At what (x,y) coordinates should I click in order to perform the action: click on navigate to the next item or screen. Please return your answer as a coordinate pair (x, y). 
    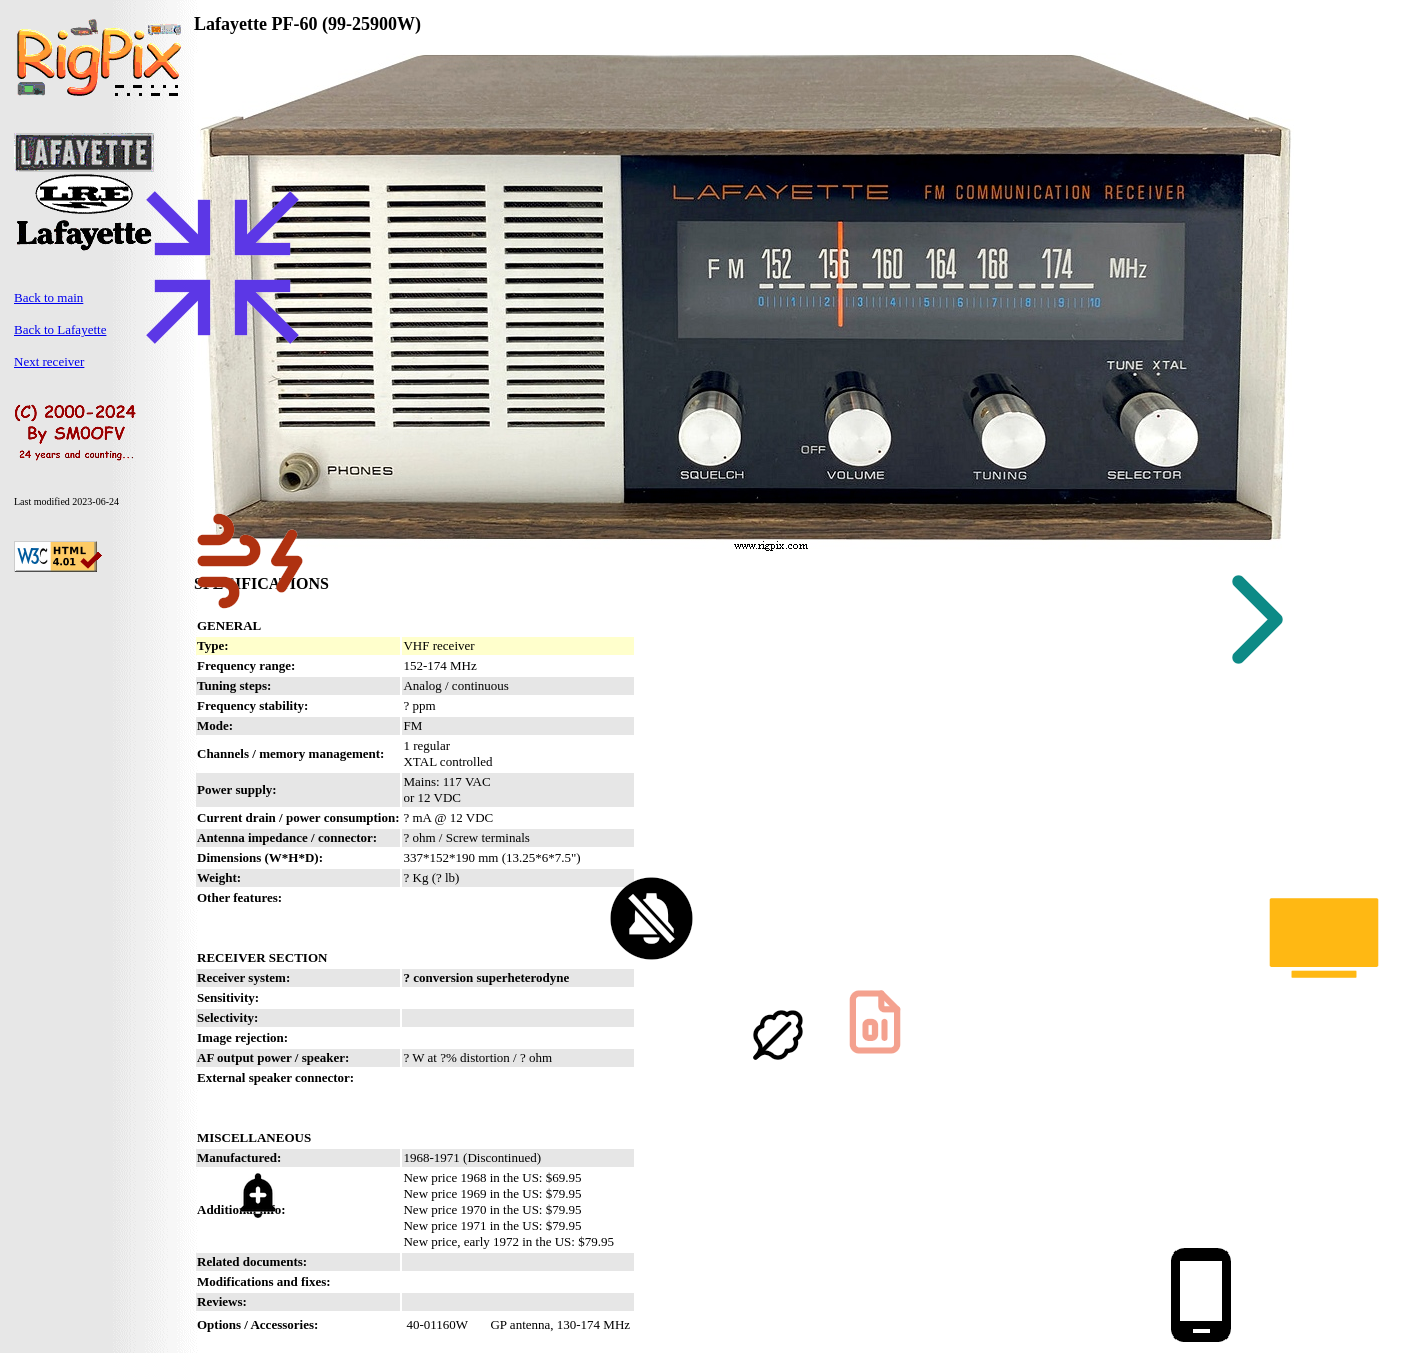
    Looking at the image, I should click on (1257, 619).